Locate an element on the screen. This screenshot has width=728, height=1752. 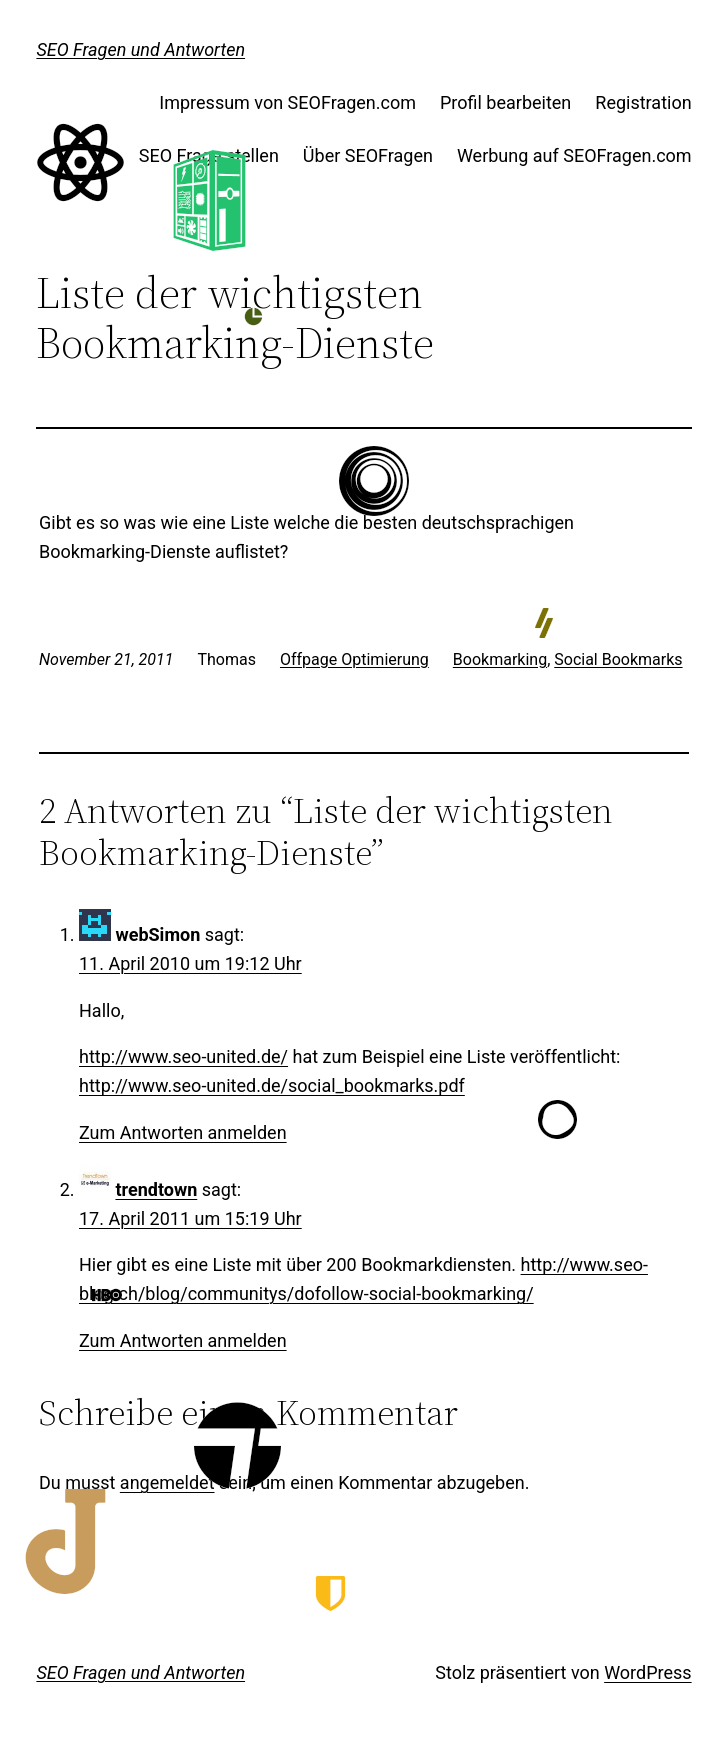
open Winamp media player is located at coordinates (544, 623).